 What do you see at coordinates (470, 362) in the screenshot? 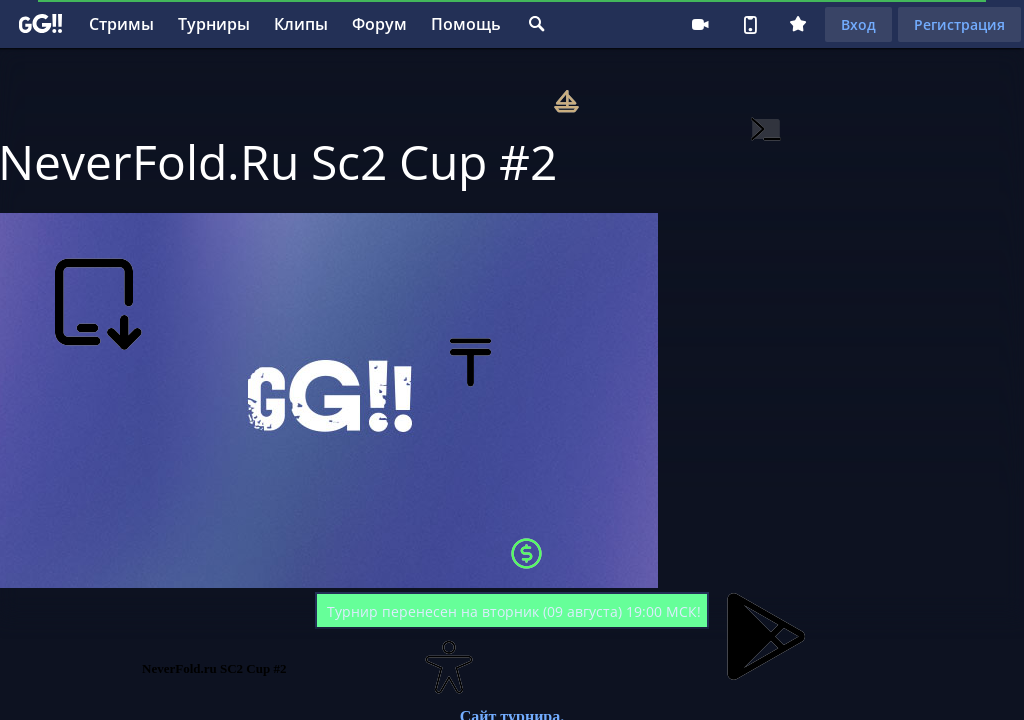
I see `indicates kazakhstani tenge currency` at bounding box center [470, 362].